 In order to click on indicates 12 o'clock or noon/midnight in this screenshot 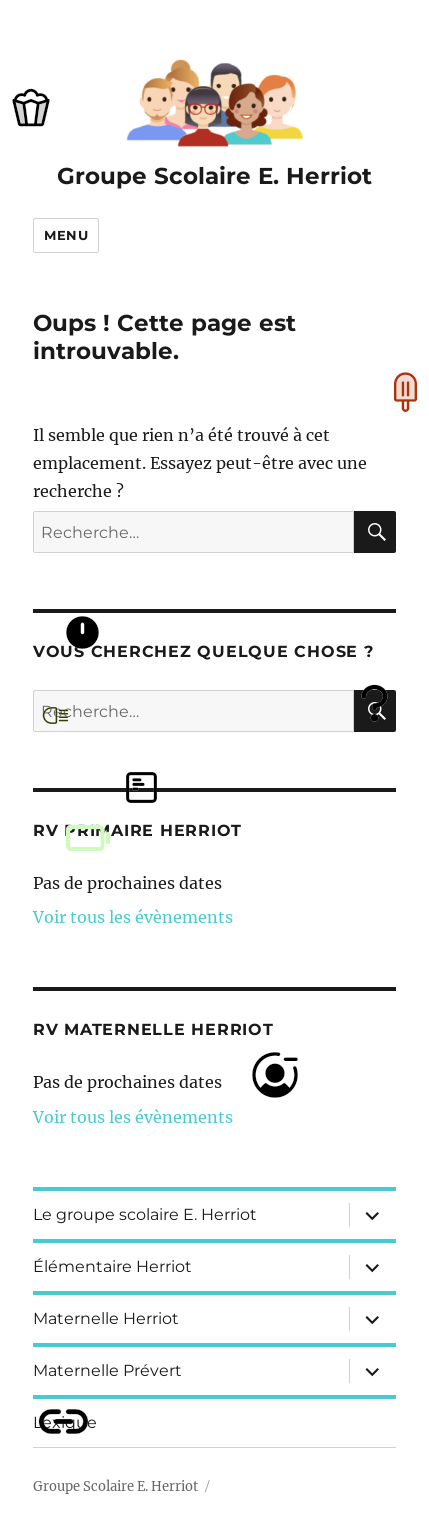, I will do `click(82, 632)`.